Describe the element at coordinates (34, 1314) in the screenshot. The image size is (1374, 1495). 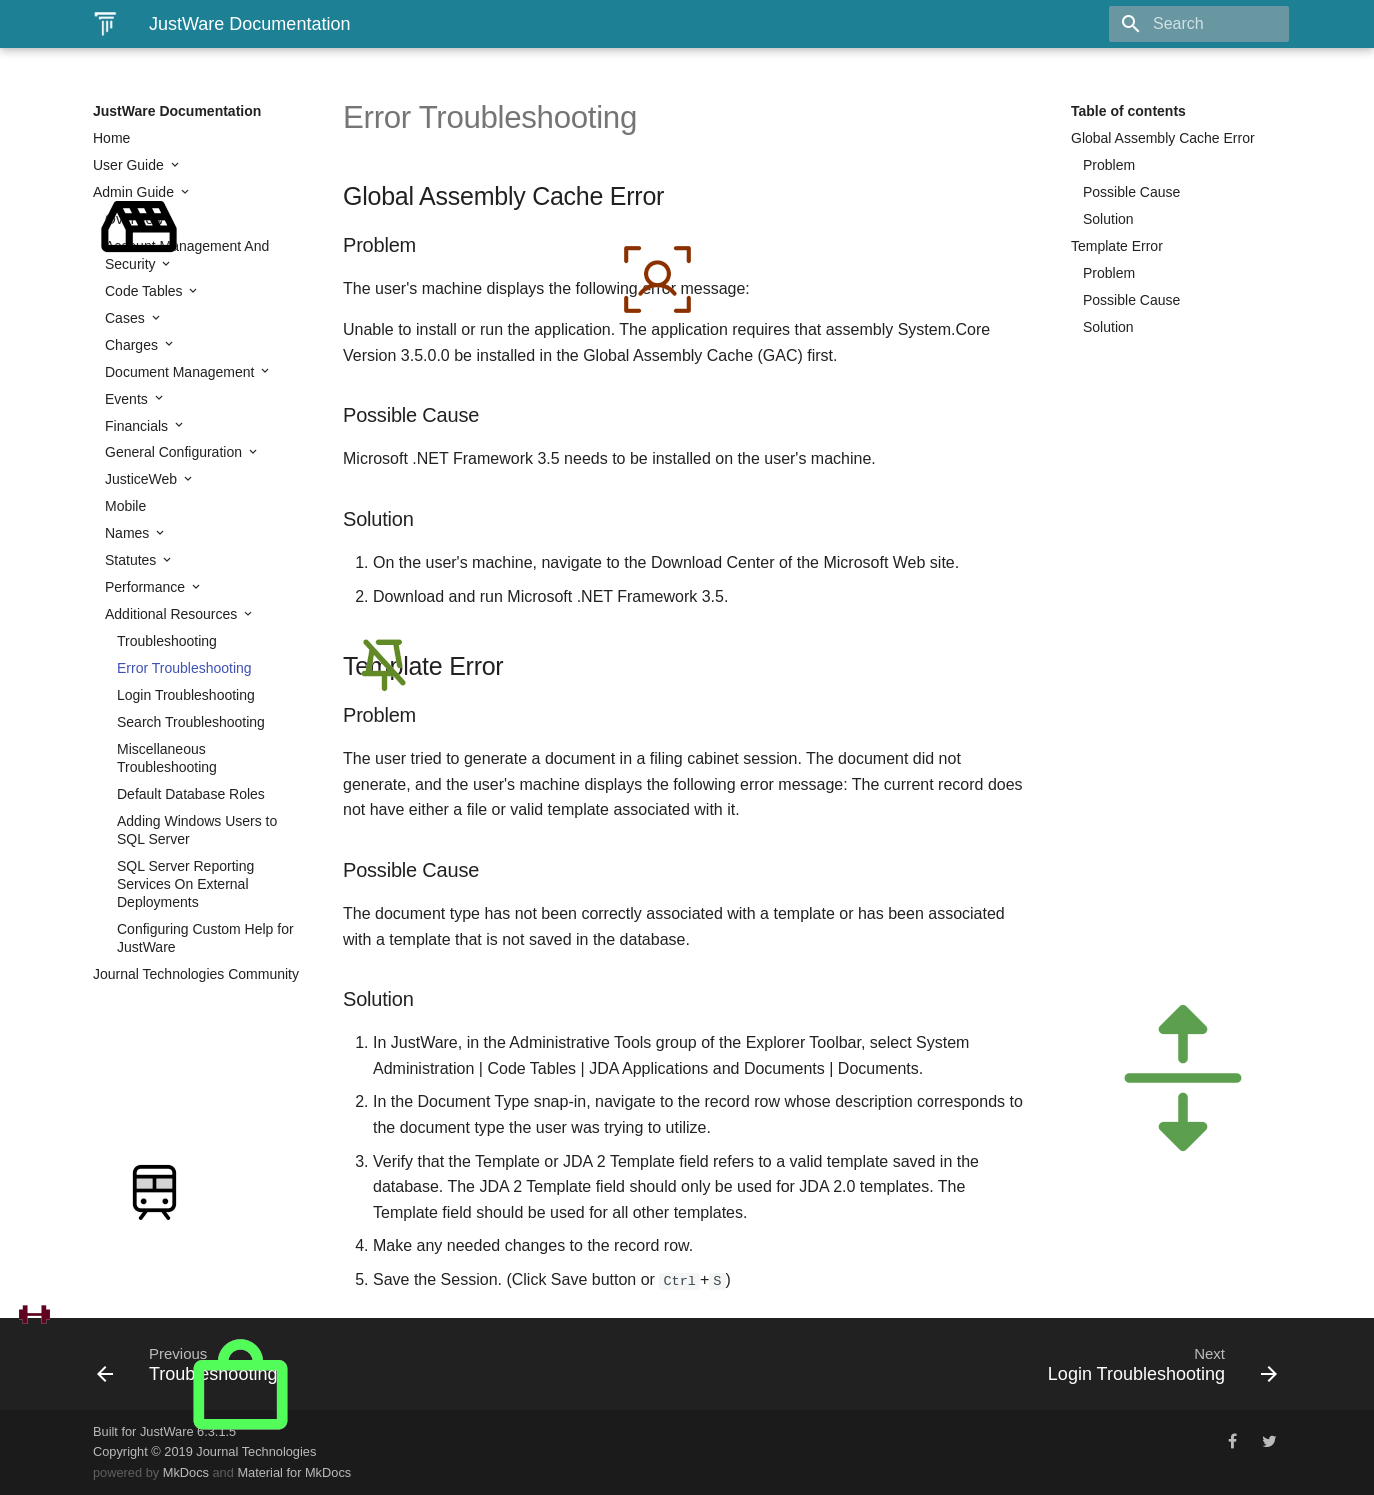
I see `access workout or fitness features` at that location.